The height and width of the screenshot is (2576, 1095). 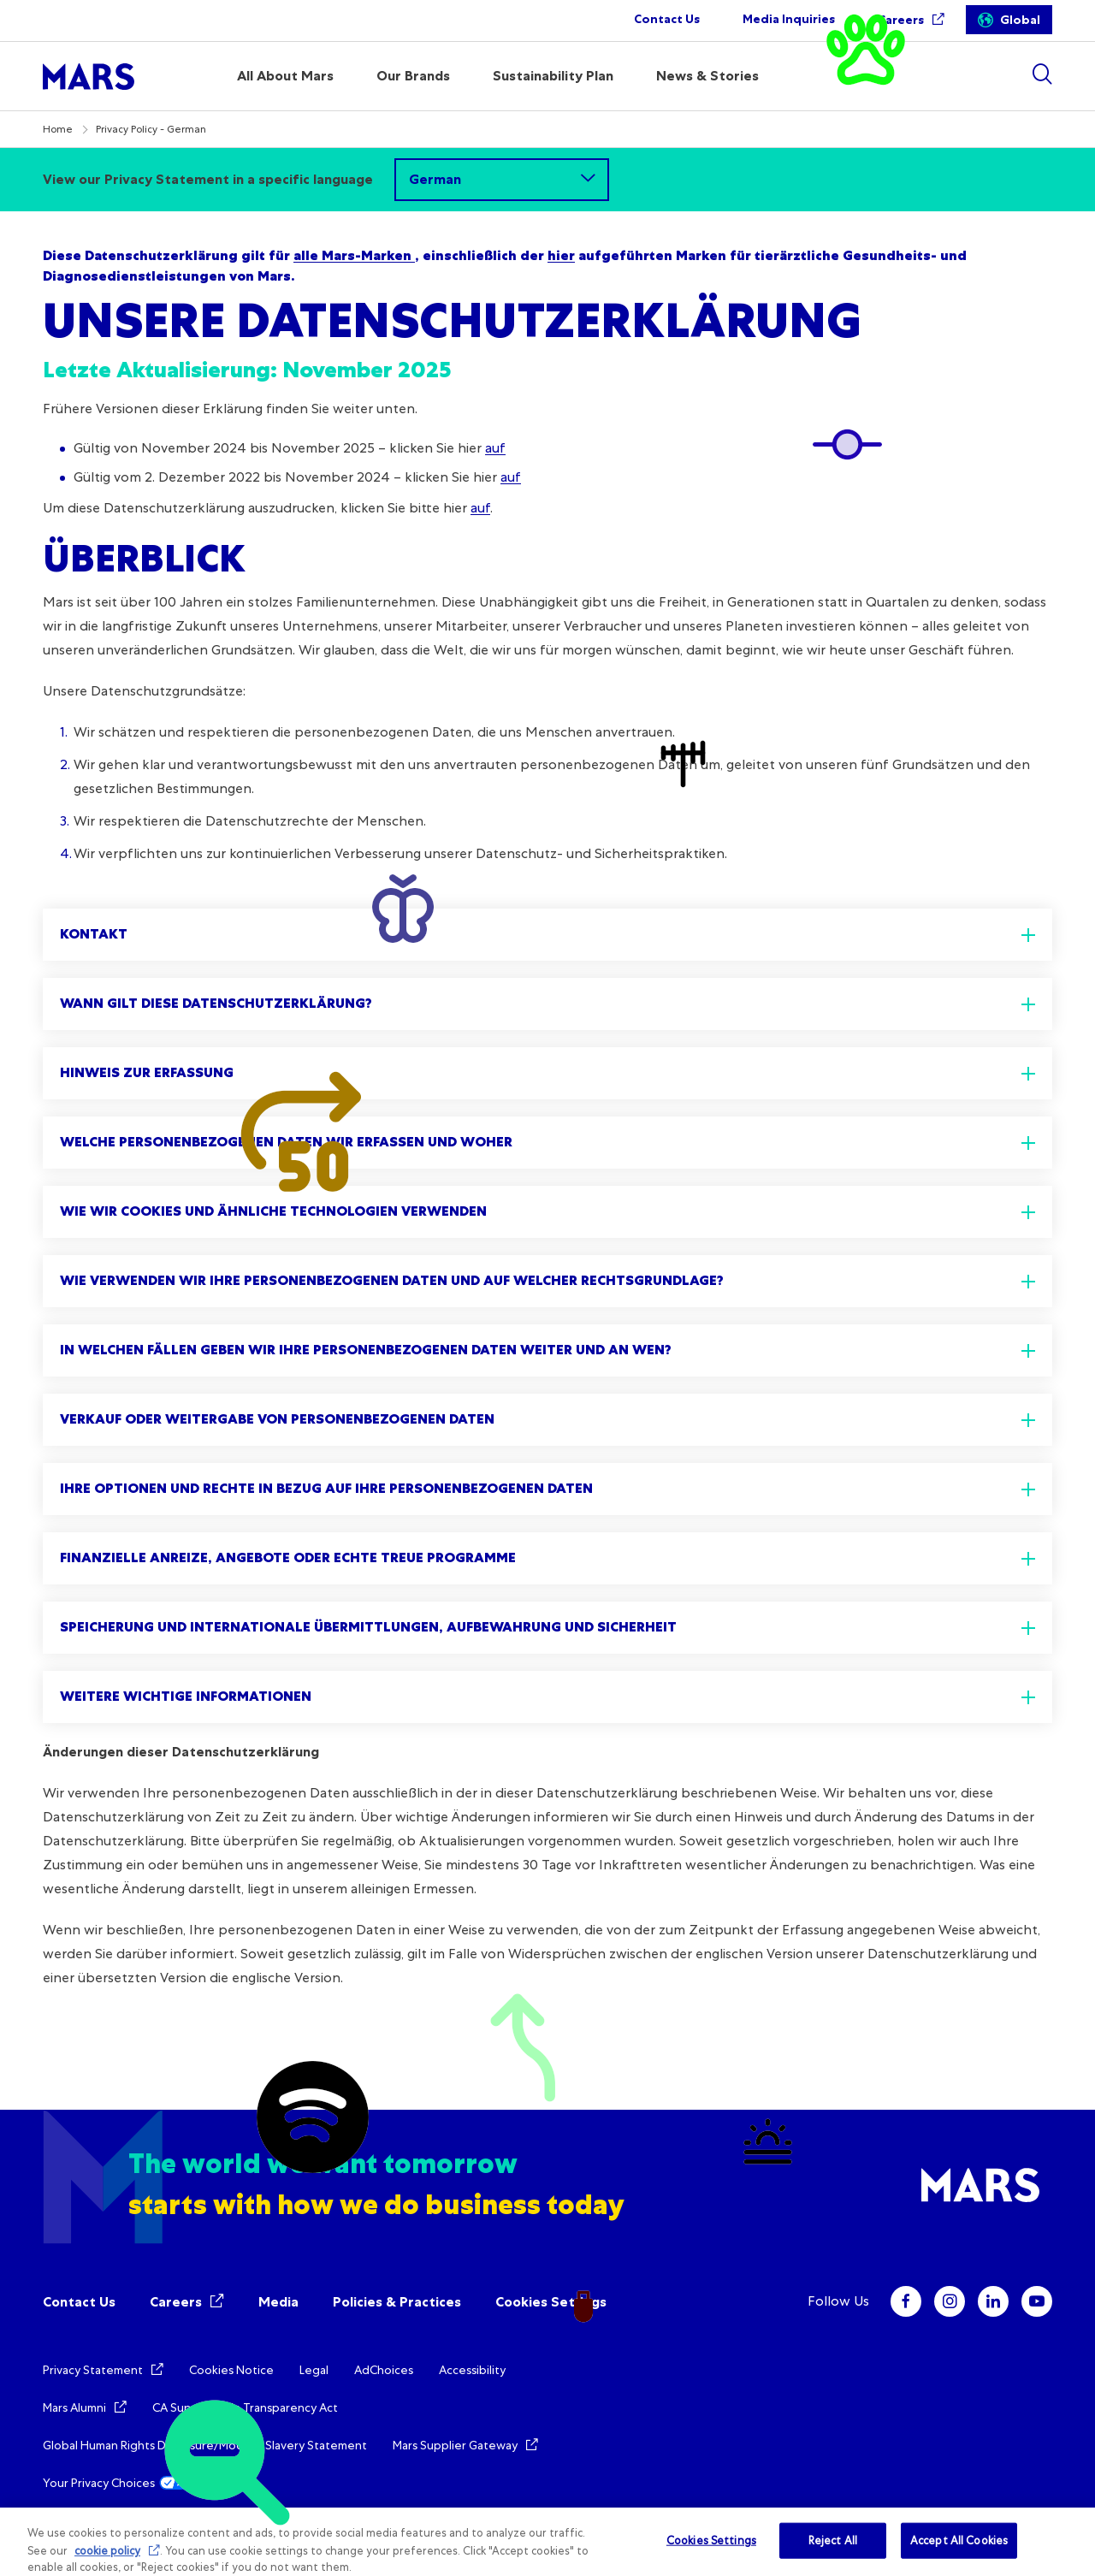 I want to click on zoom out to see more content, so click(x=227, y=2462).